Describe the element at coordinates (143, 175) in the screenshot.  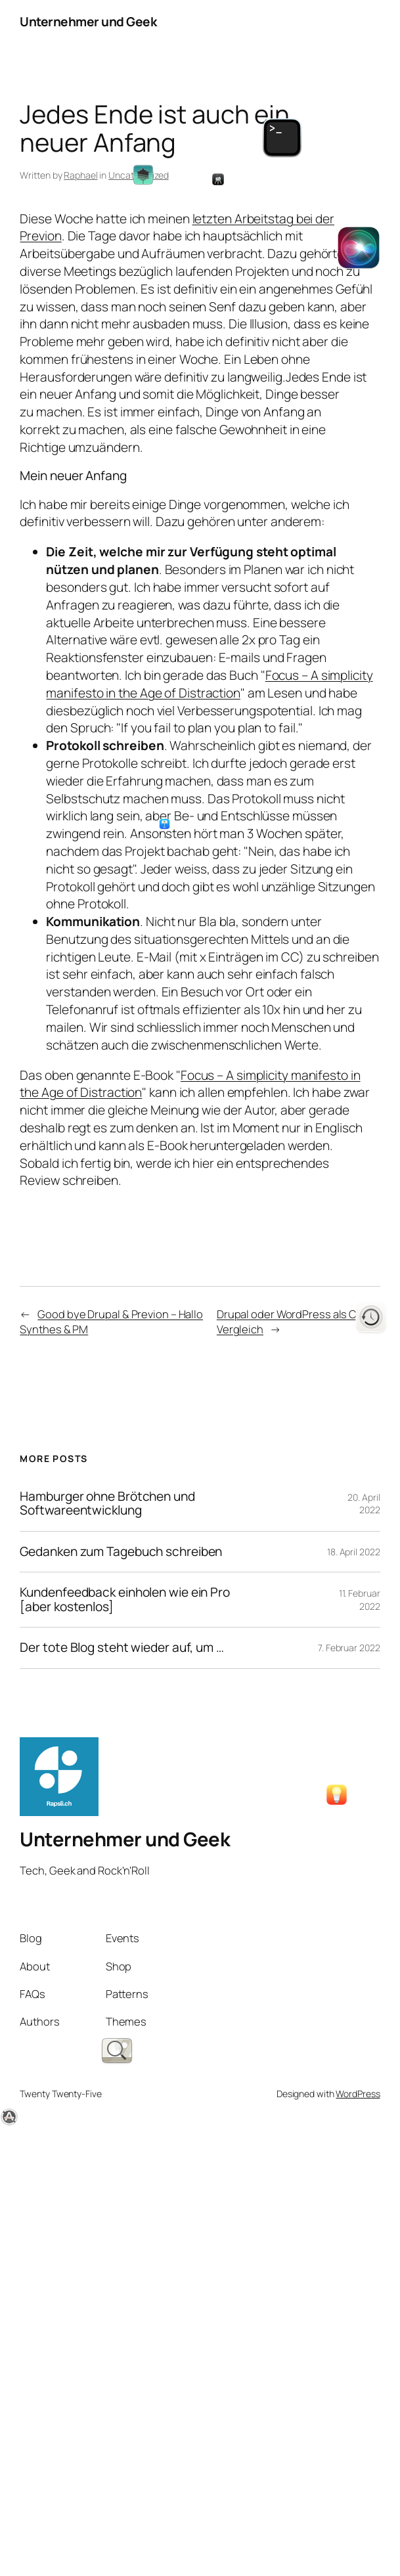
I see `launch gnome mines game` at that location.